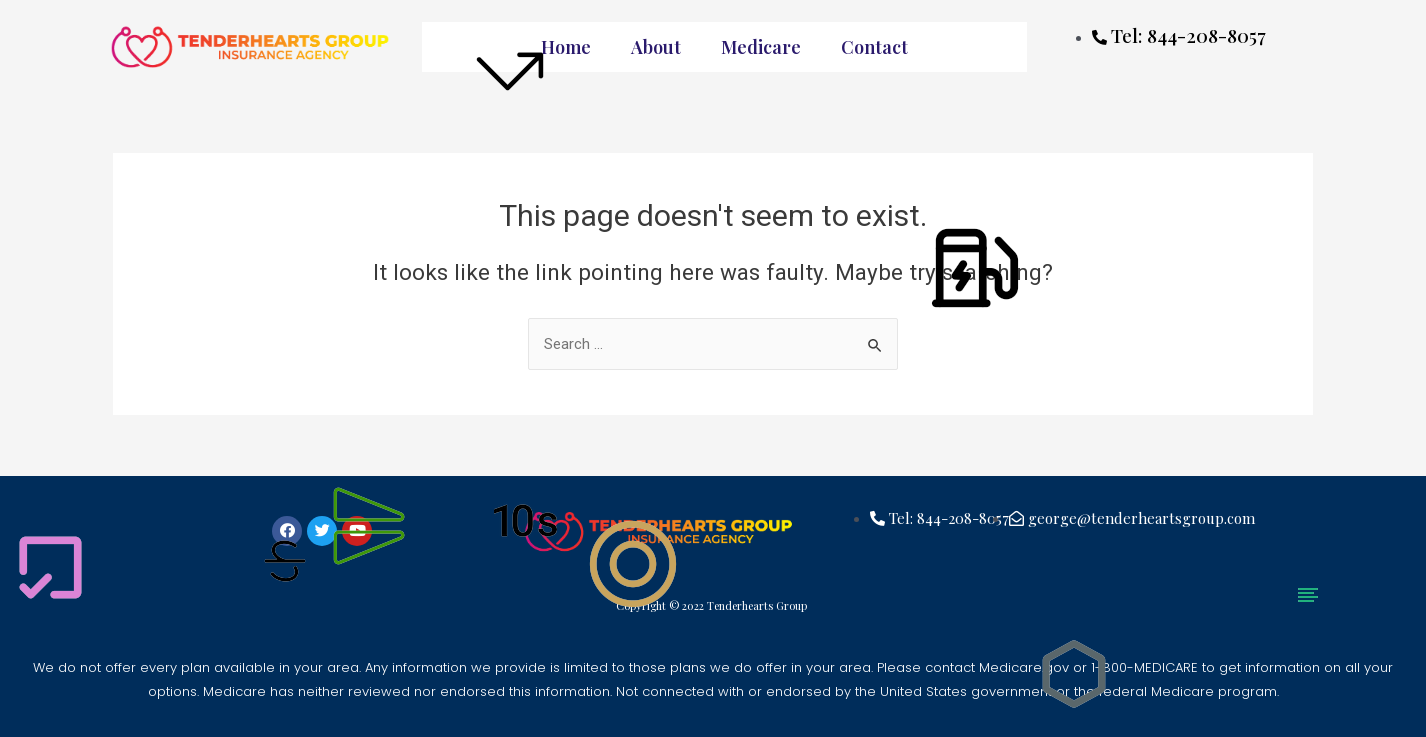 This screenshot has height=737, width=1426. Describe the element at coordinates (366, 526) in the screenshot. I see `flip image or object vertically` at that location.